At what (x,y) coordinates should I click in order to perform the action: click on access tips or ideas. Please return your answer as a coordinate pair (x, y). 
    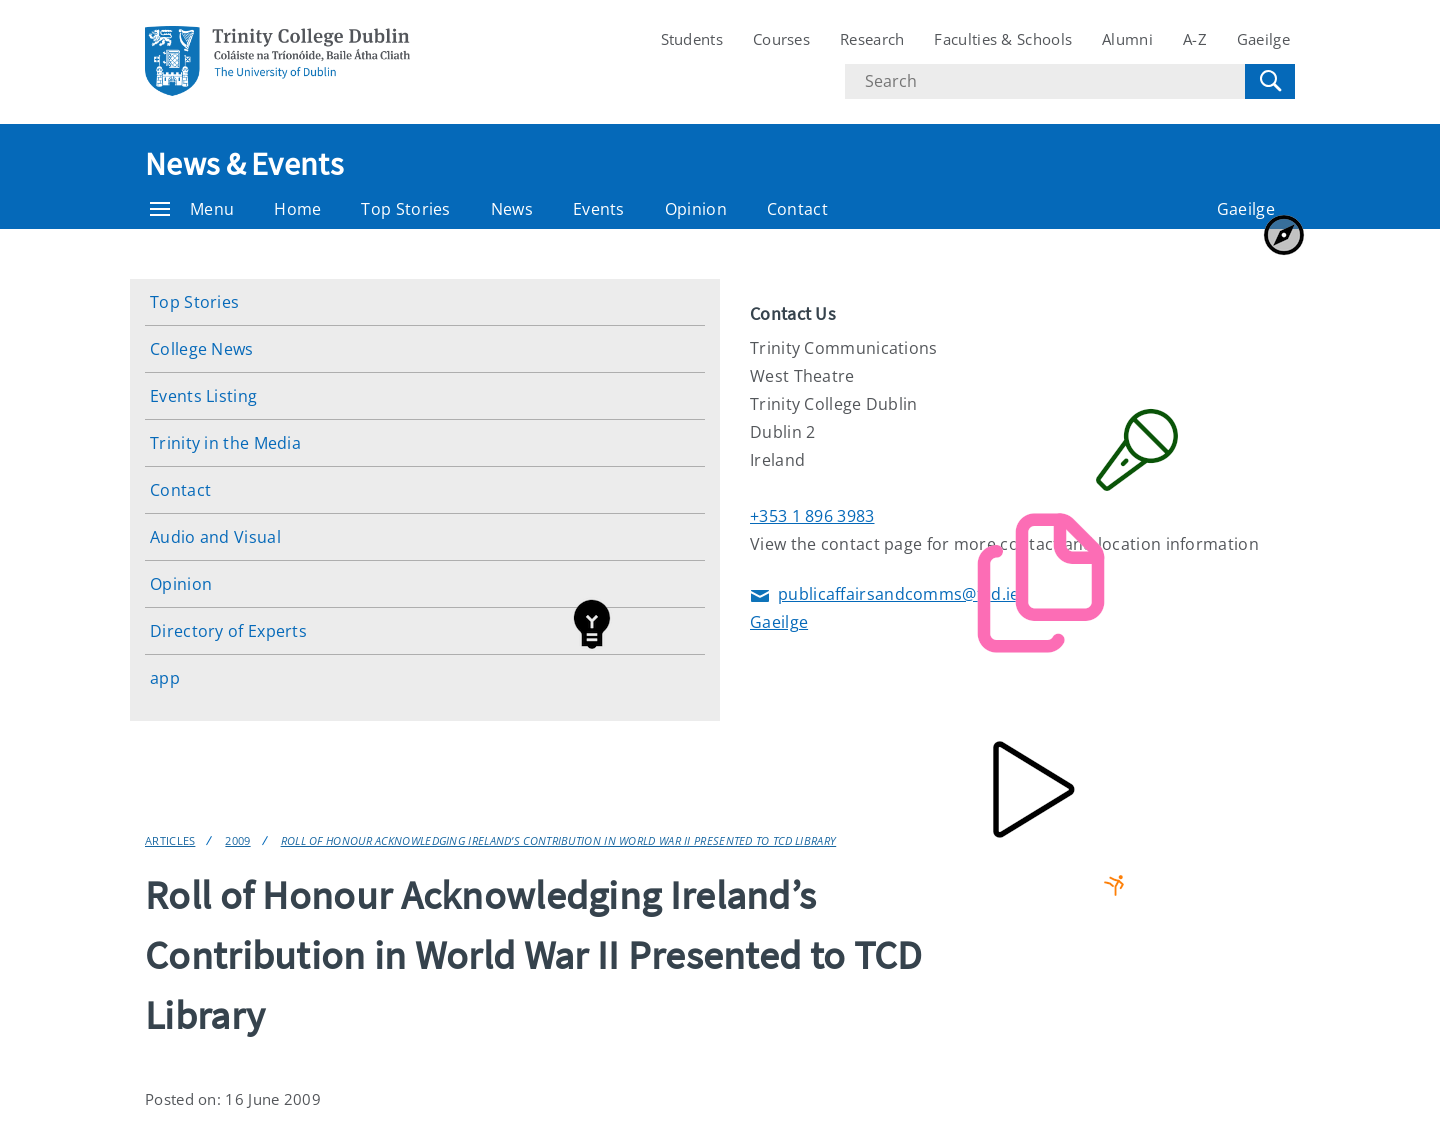
    Looking at the image, I should click on (592, 623).